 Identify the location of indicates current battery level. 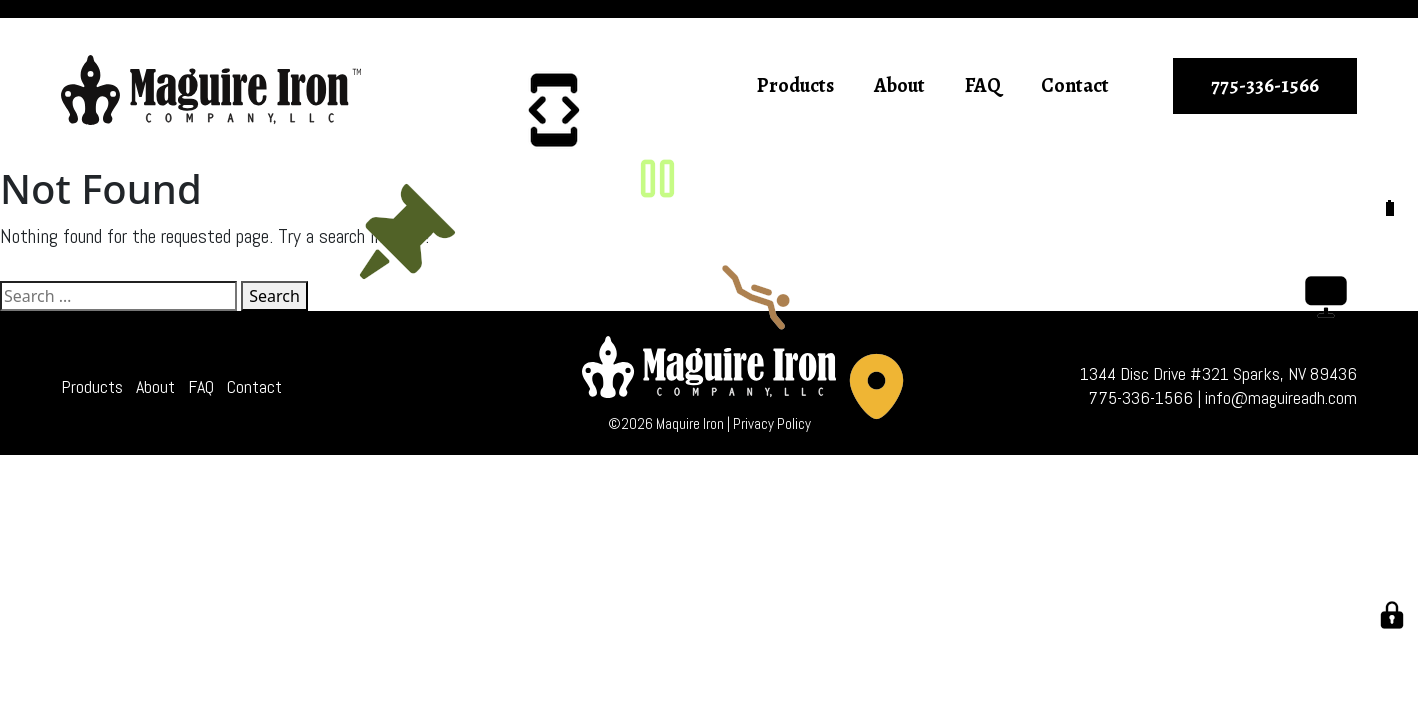
(1390, 208).